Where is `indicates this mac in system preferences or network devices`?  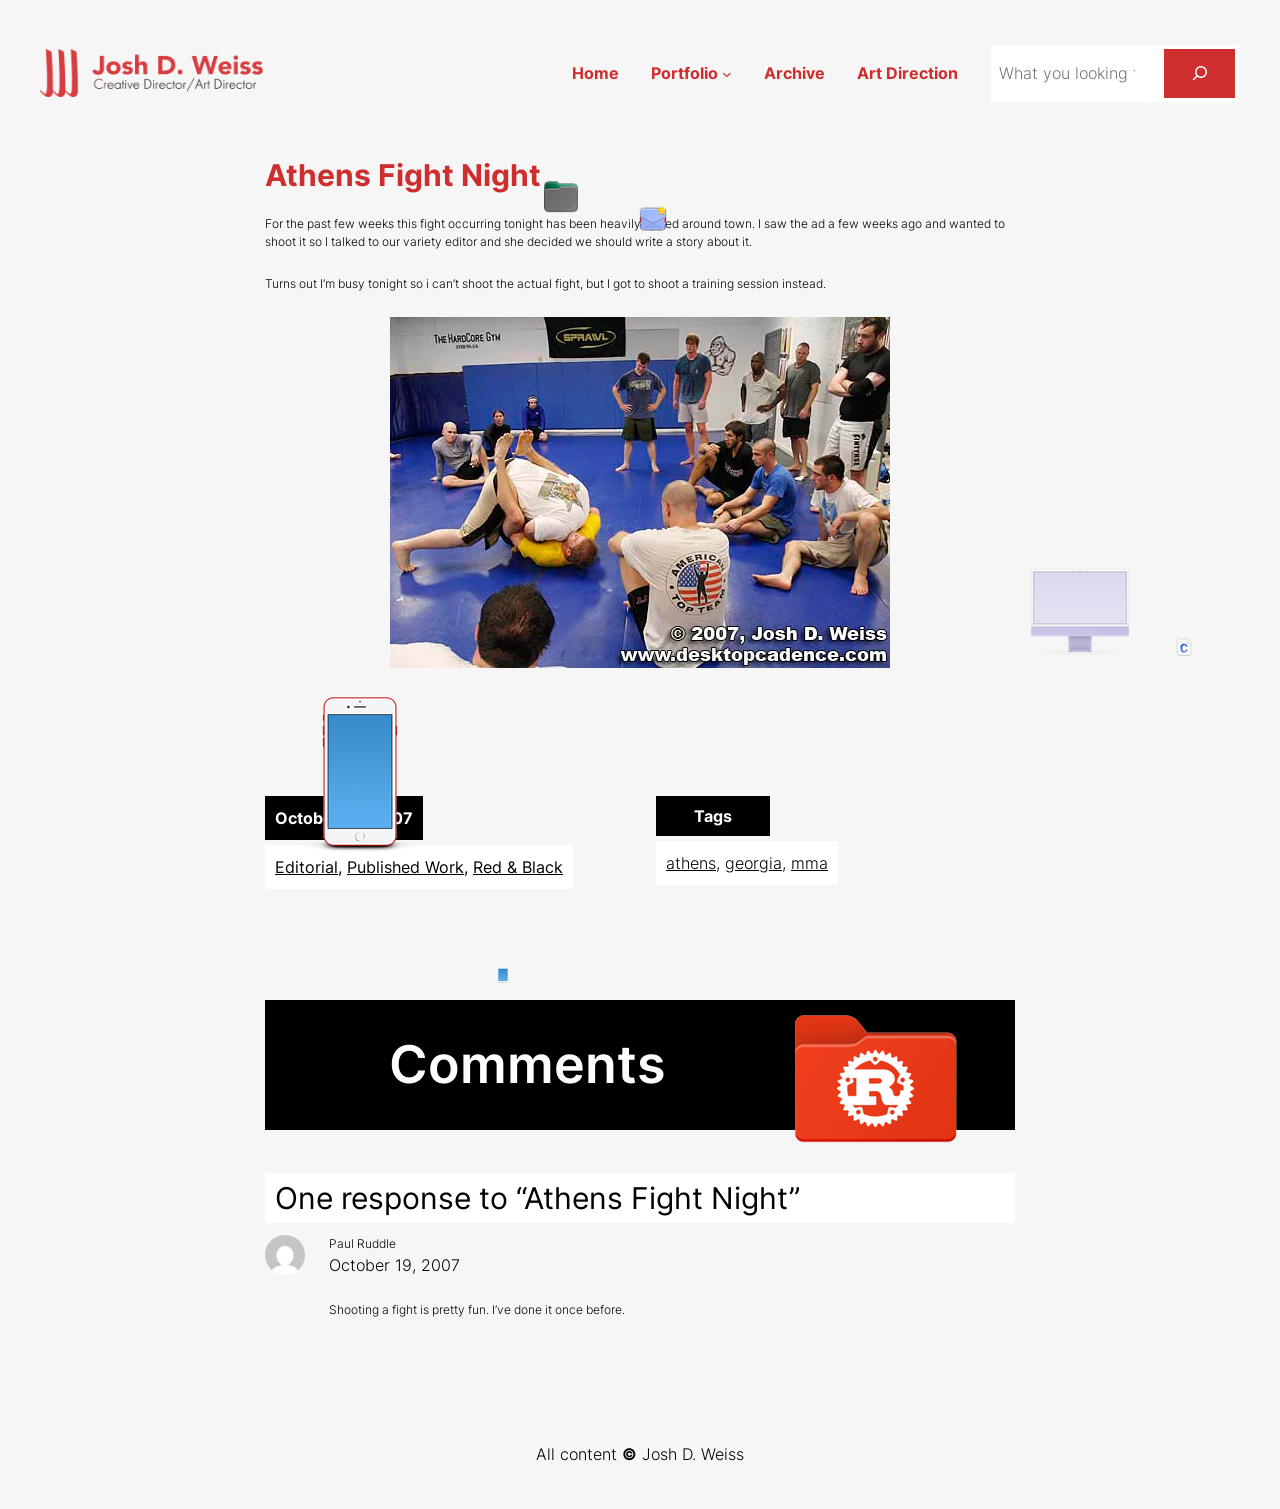
indicates this mac in system preferences or network devices is located at coordinates (1080, 609).